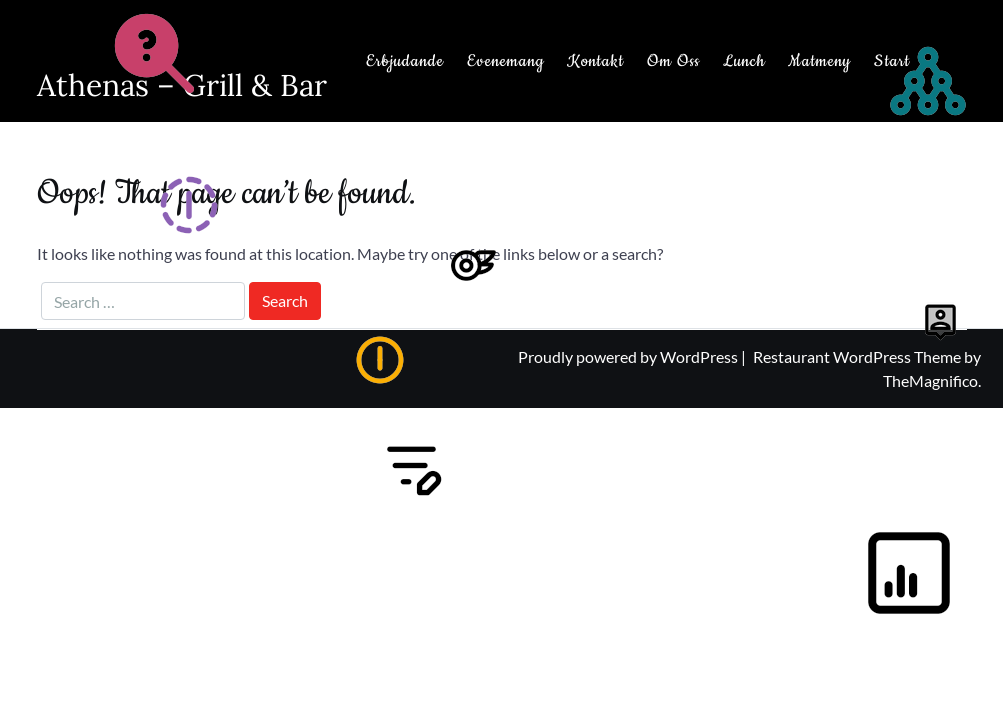 Image resolution: width=1003 pixels, height=720 pixels. What do you see at coordinates (473, 264) in the screenshot?
I see `link to OnlyFans profile` at bounding box center [473, 264].